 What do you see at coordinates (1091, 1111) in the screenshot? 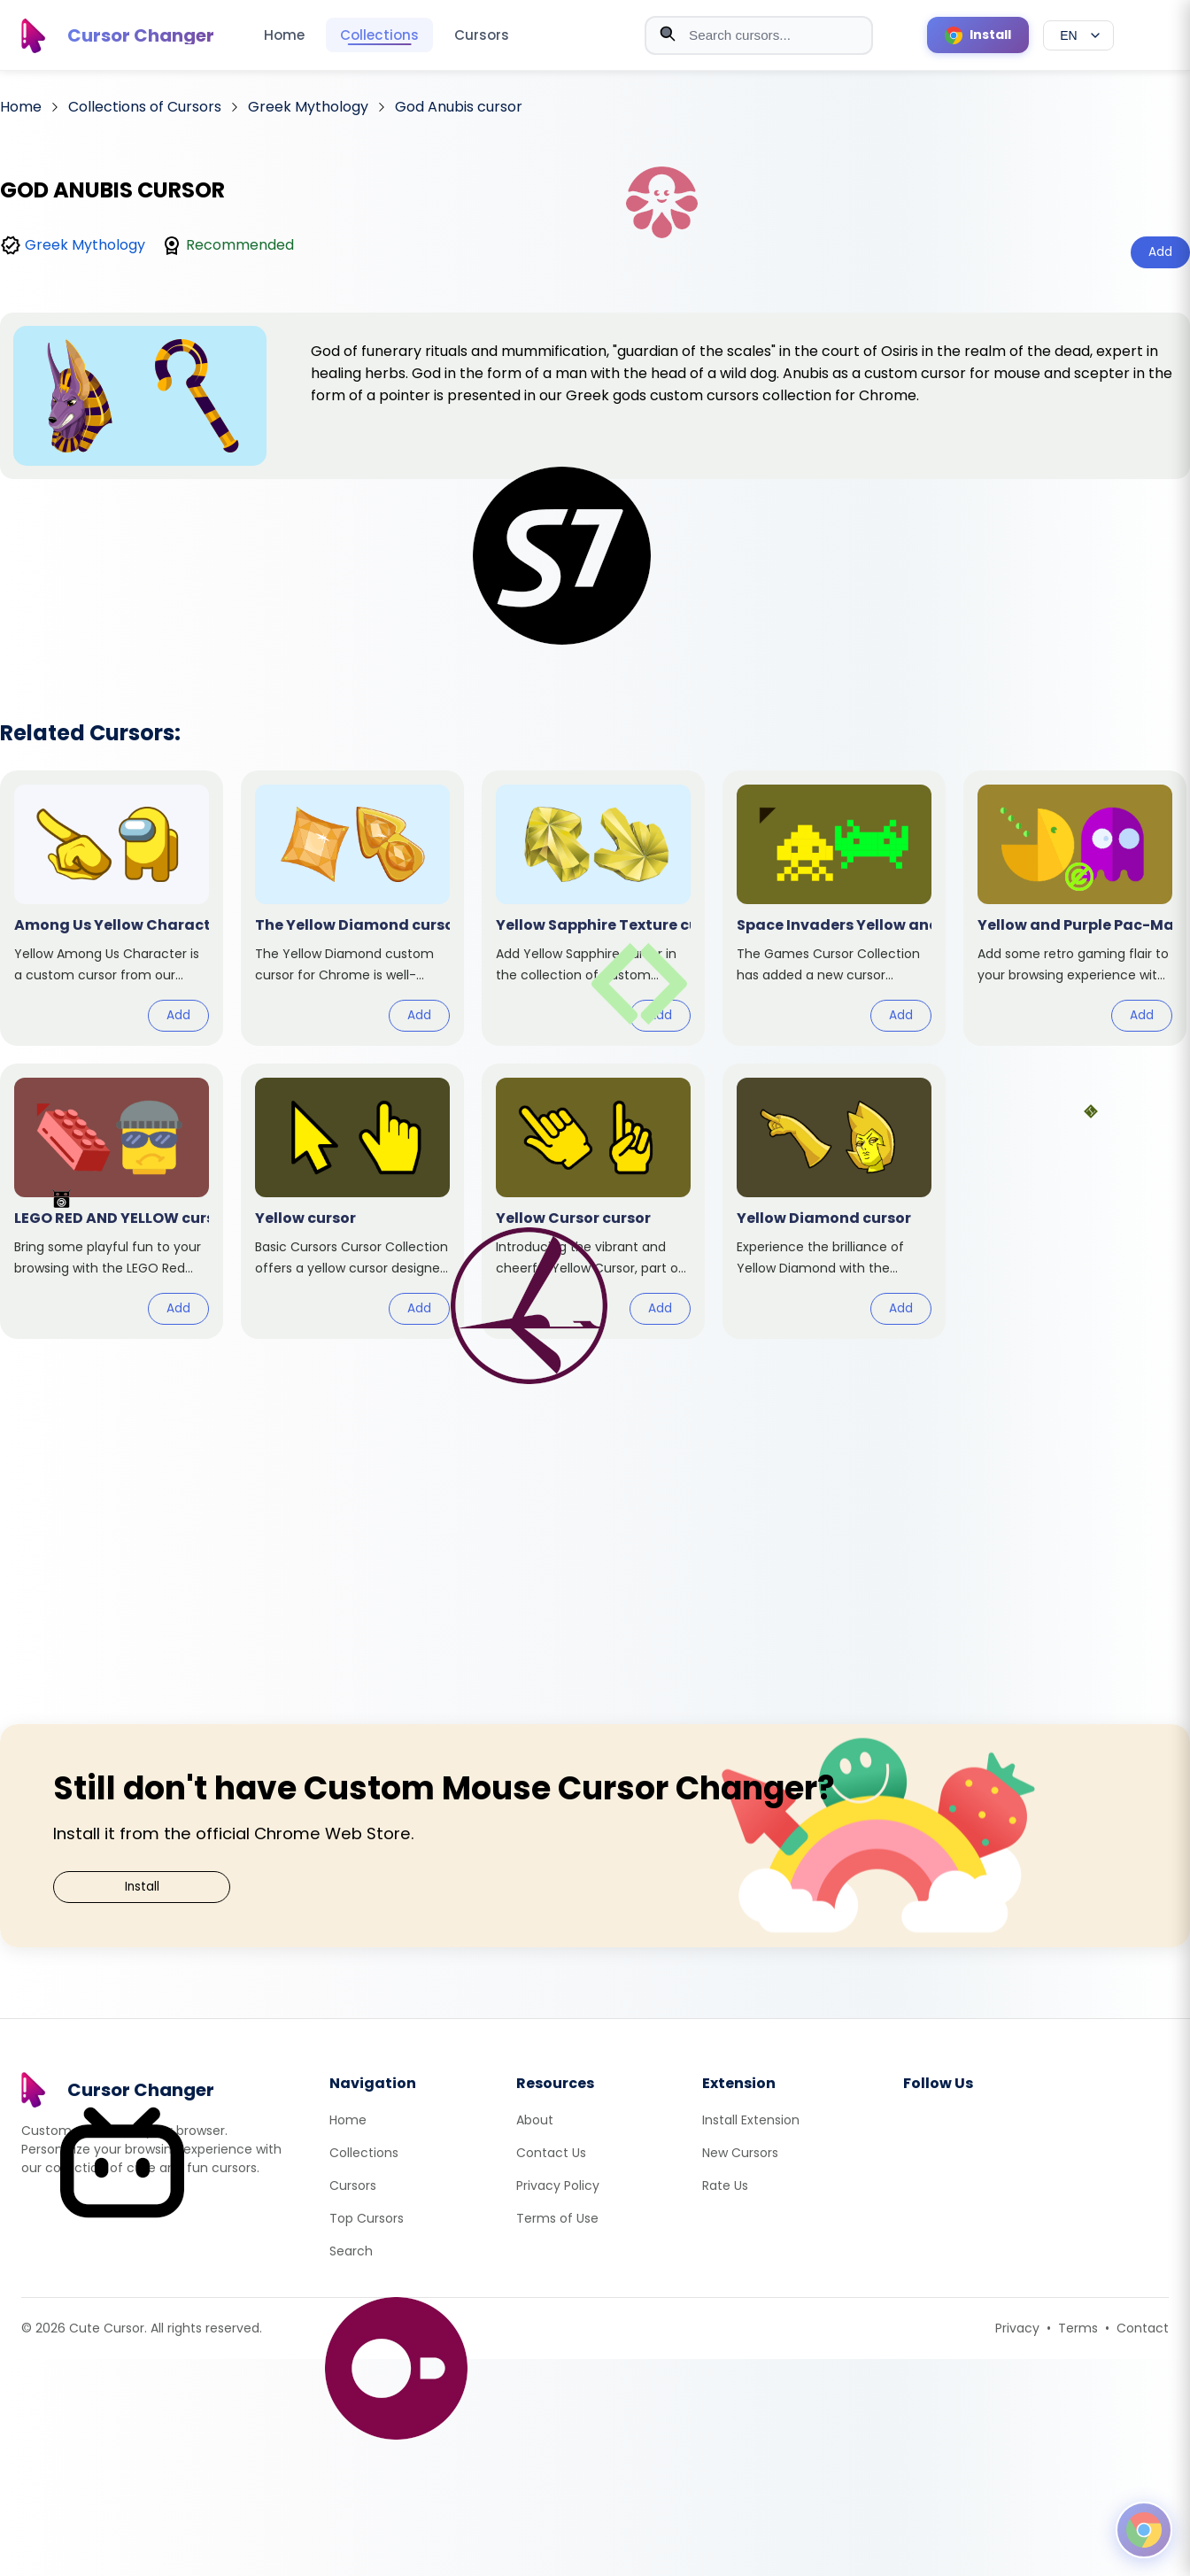
I see `svg.js library logo` at bounding box center [1091, 1111].